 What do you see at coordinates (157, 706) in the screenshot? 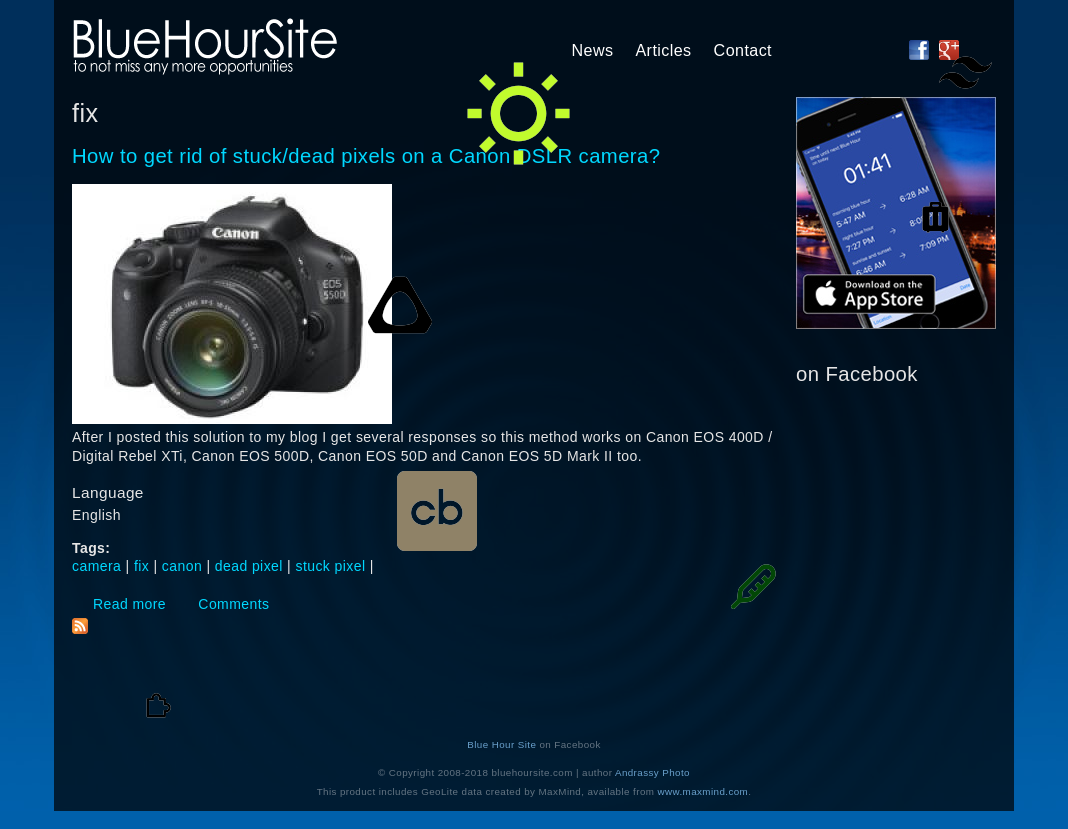
I see `access plugins or extensions` at bounding box center [157, 706].